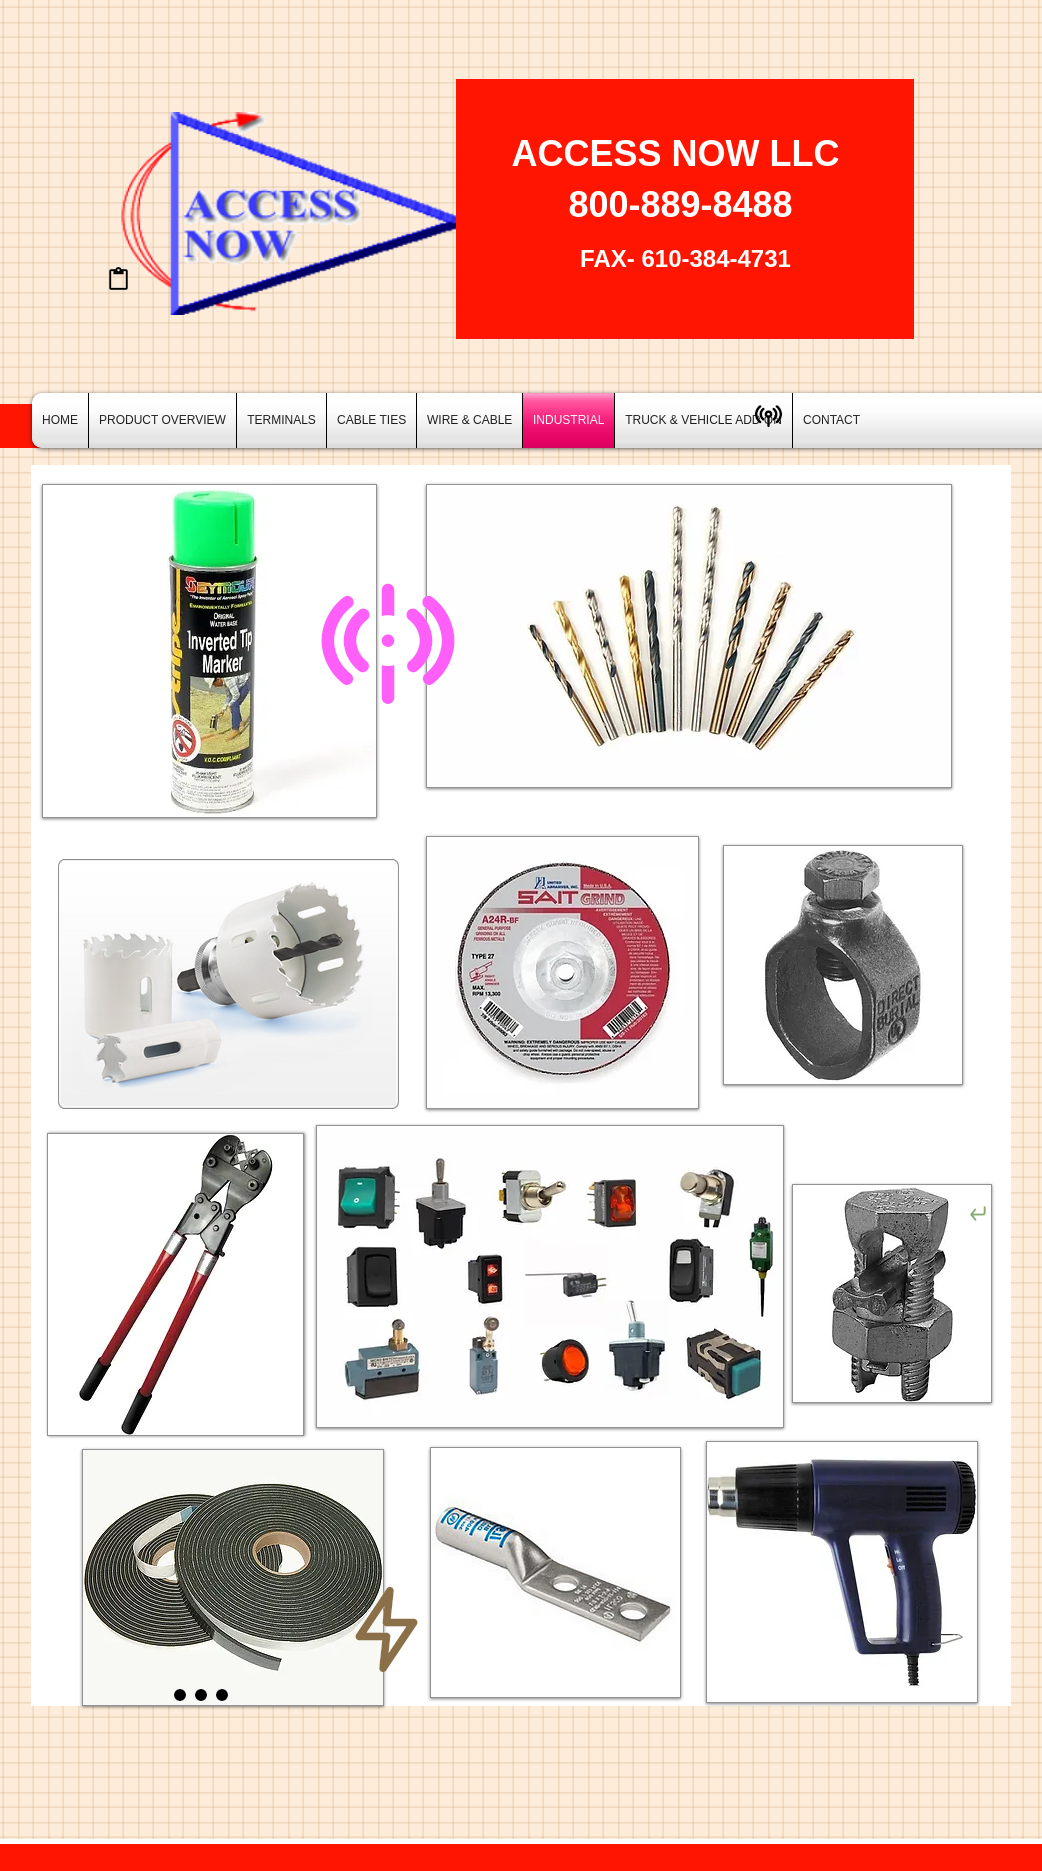 The image size is (1042, 1871). I want to click on paste content from clipboard, so click(118, 279).